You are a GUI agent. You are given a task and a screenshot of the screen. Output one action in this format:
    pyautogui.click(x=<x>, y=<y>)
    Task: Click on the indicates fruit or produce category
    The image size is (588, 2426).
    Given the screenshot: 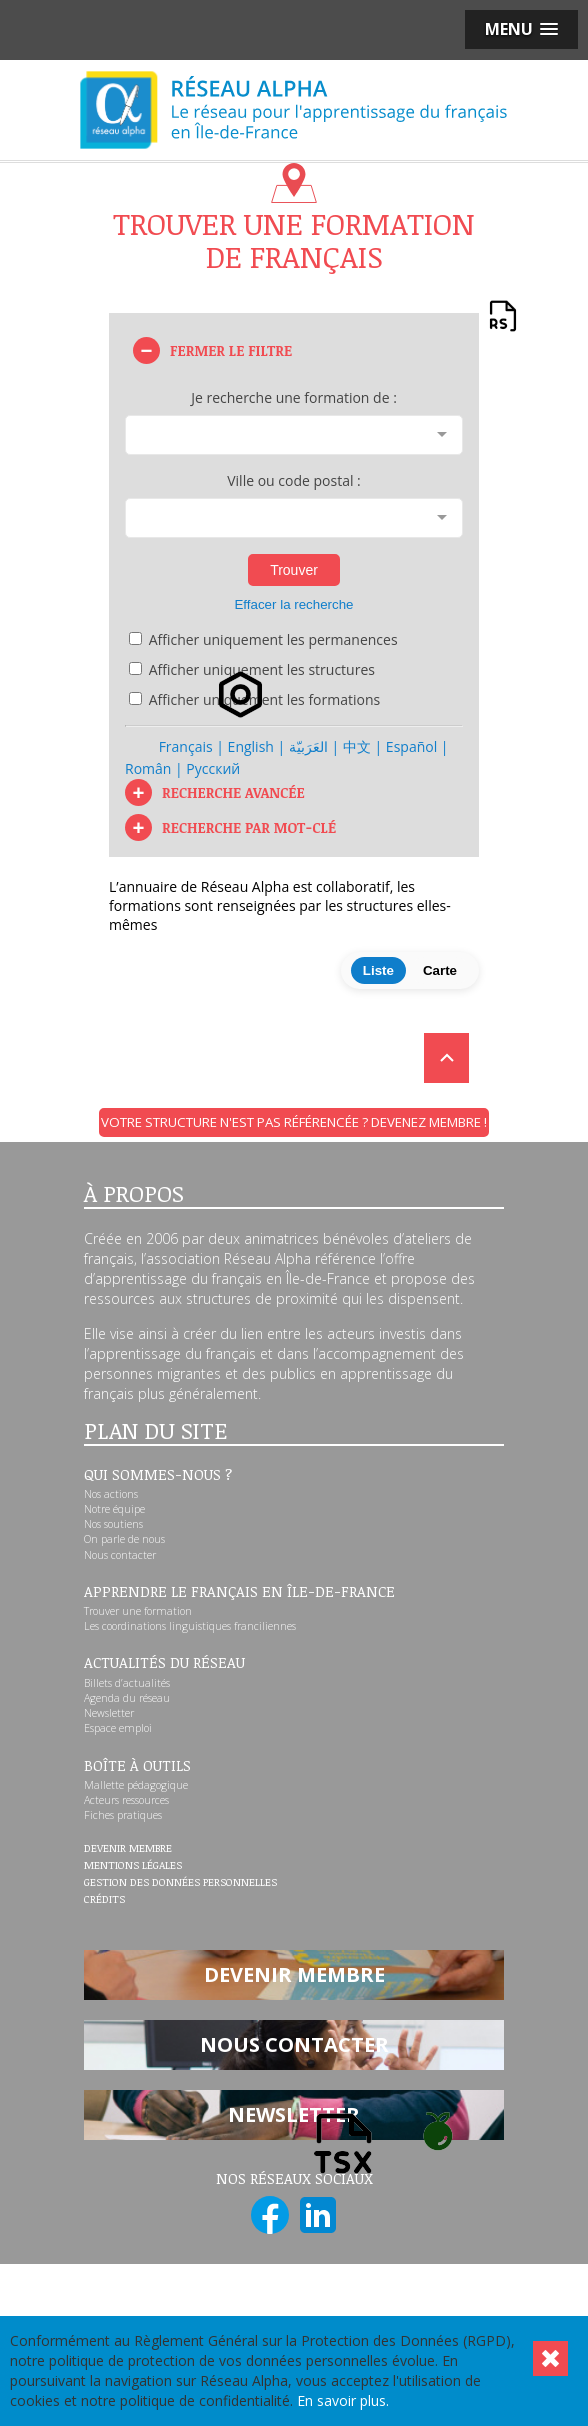 What is the action you would take?
    pyautogui.click(x=438, y=2132)
    